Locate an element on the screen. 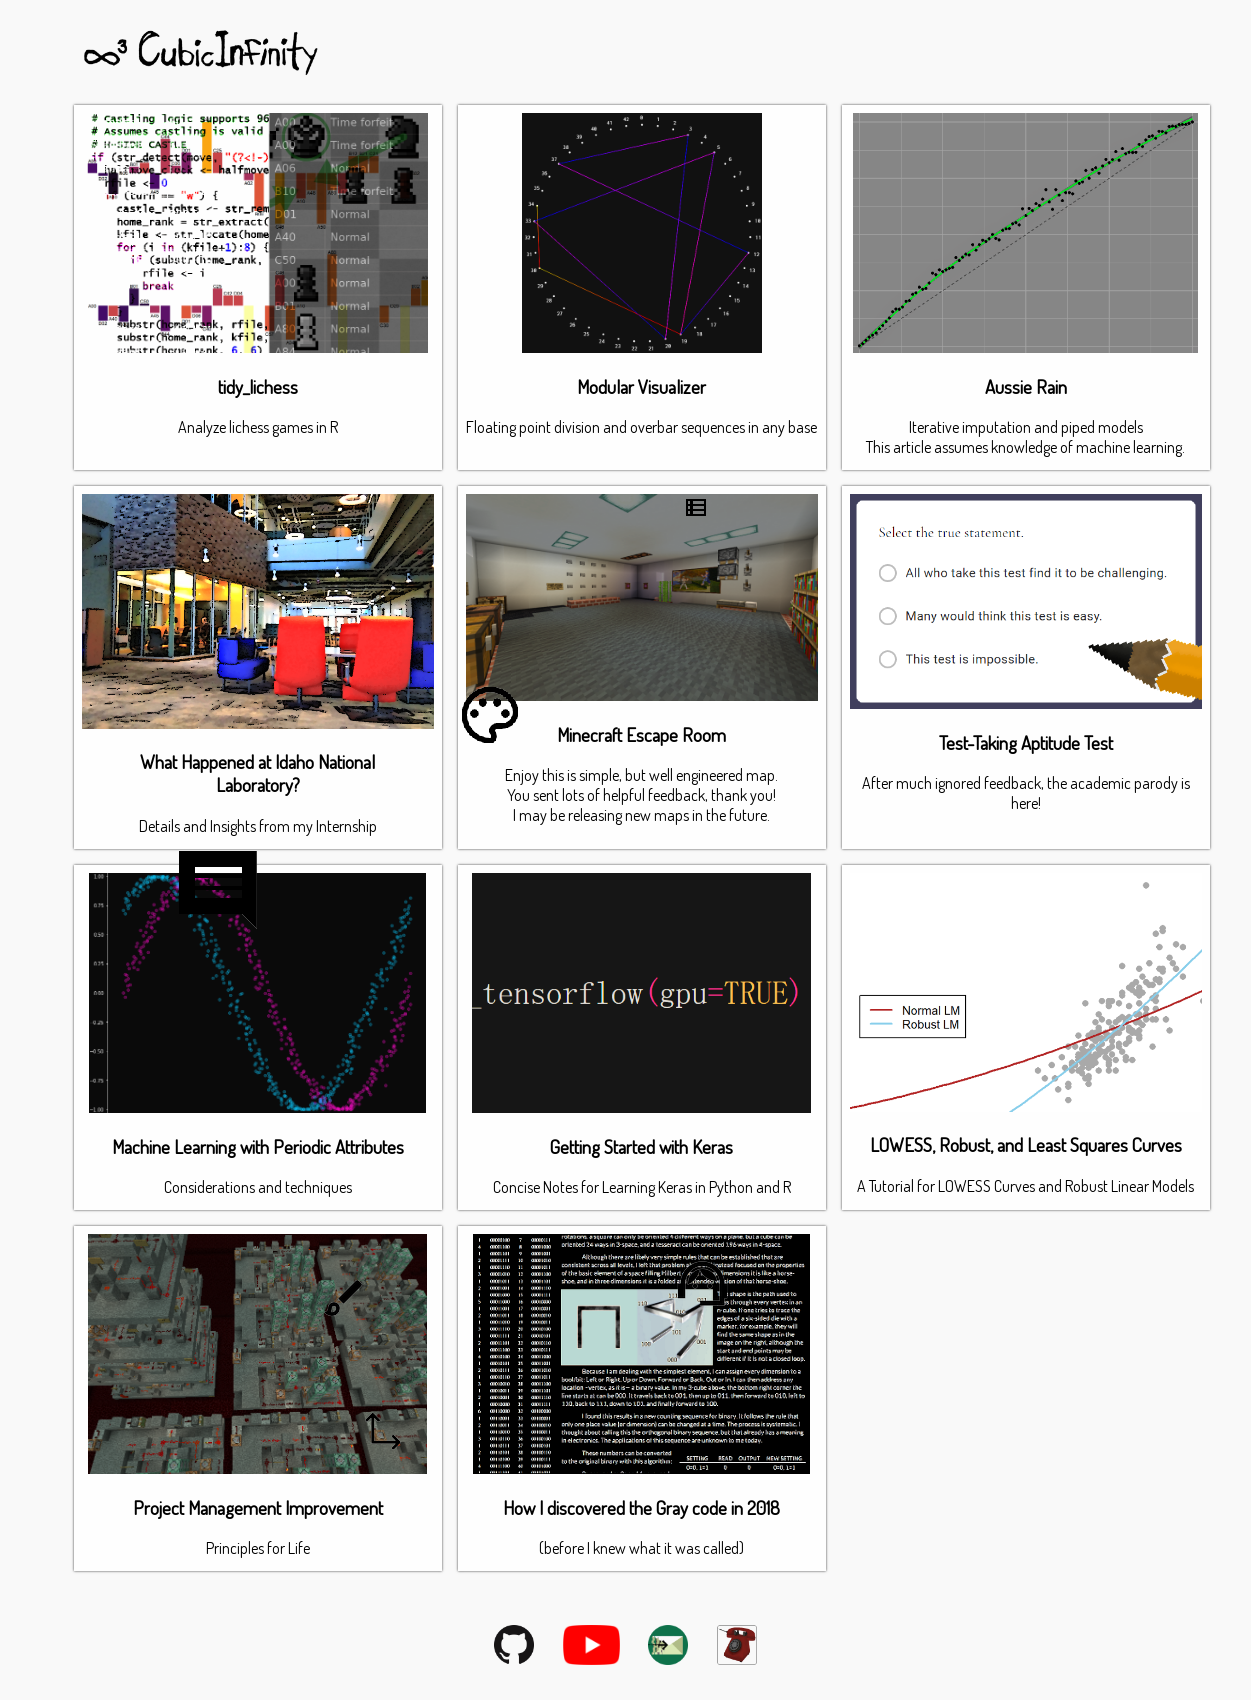 The height and width of the screenshot is (1700, 1251). access brush or painting tools is located at coordinates (344, 1298).